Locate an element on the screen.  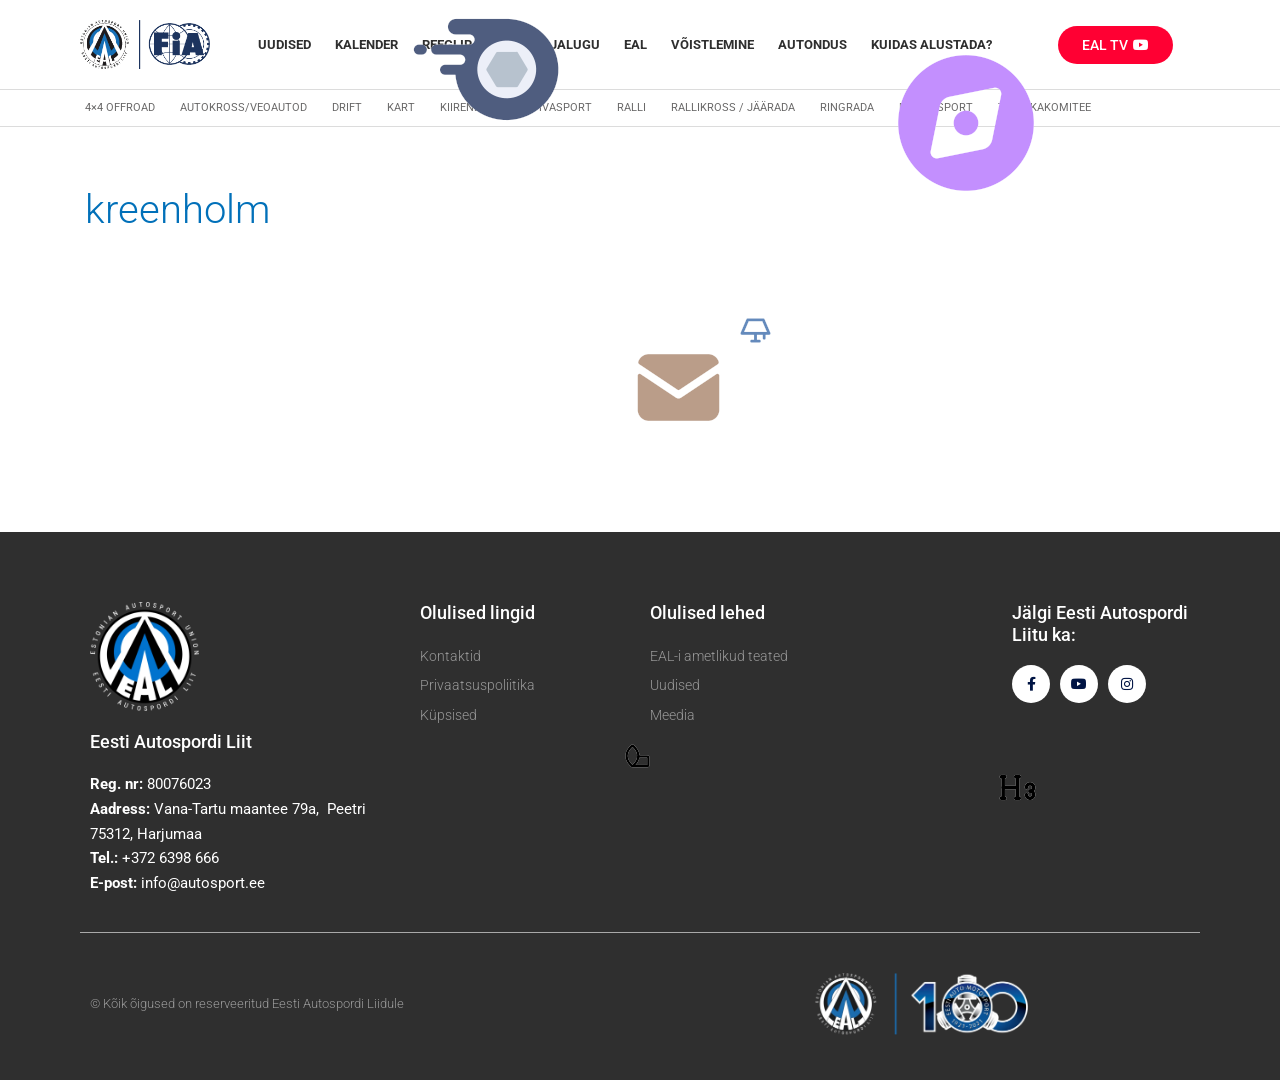
toggle desk lamp or lighting on/off is located at coordinates (755, 330).